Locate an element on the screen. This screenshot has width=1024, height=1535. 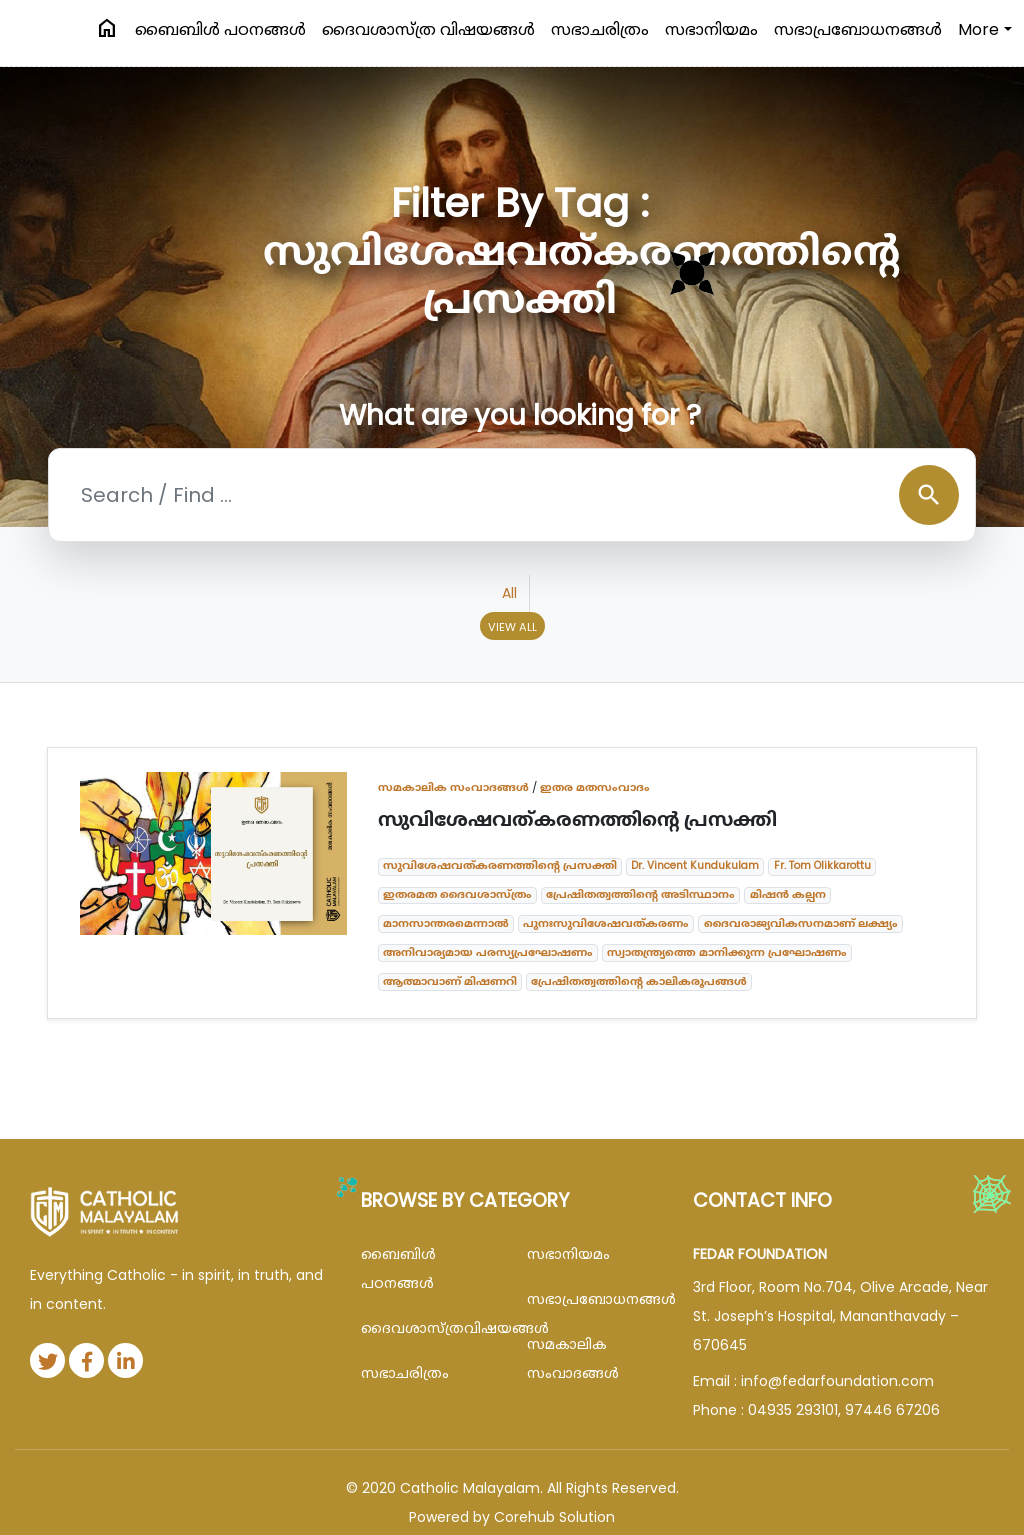
indicates a spider or web-related game element is located at coordinates (992, 1194).